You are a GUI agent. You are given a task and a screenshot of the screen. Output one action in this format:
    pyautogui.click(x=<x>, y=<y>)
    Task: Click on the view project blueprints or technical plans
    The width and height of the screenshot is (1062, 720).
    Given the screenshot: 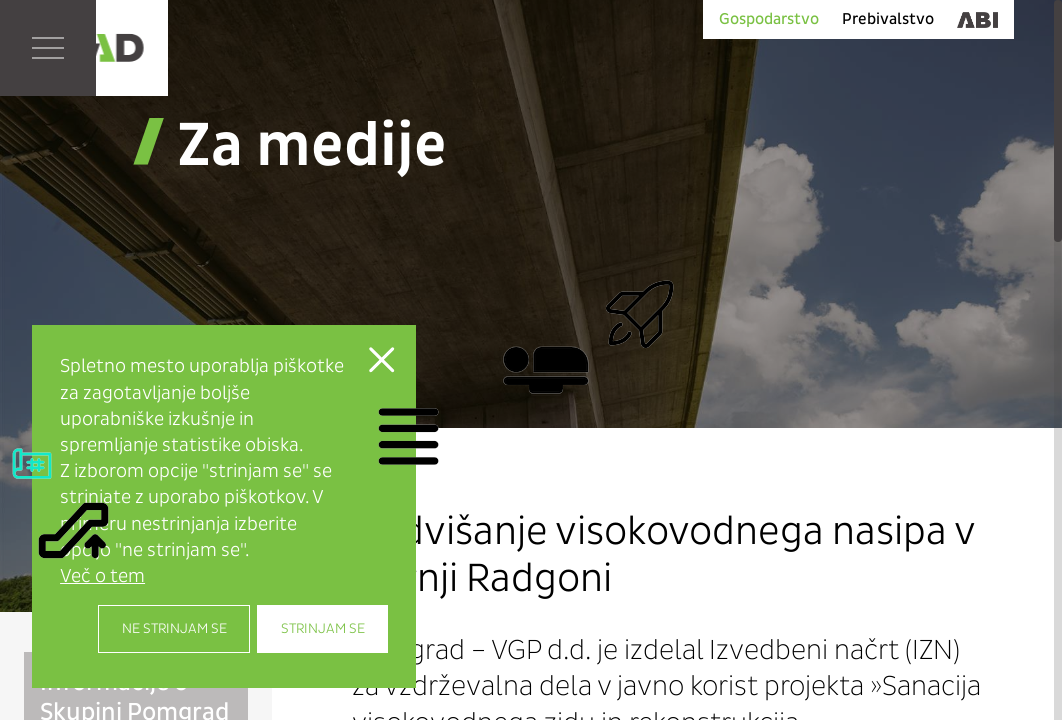 What is the action you would take?
    pyautogui.click(x=32, y=465)
    